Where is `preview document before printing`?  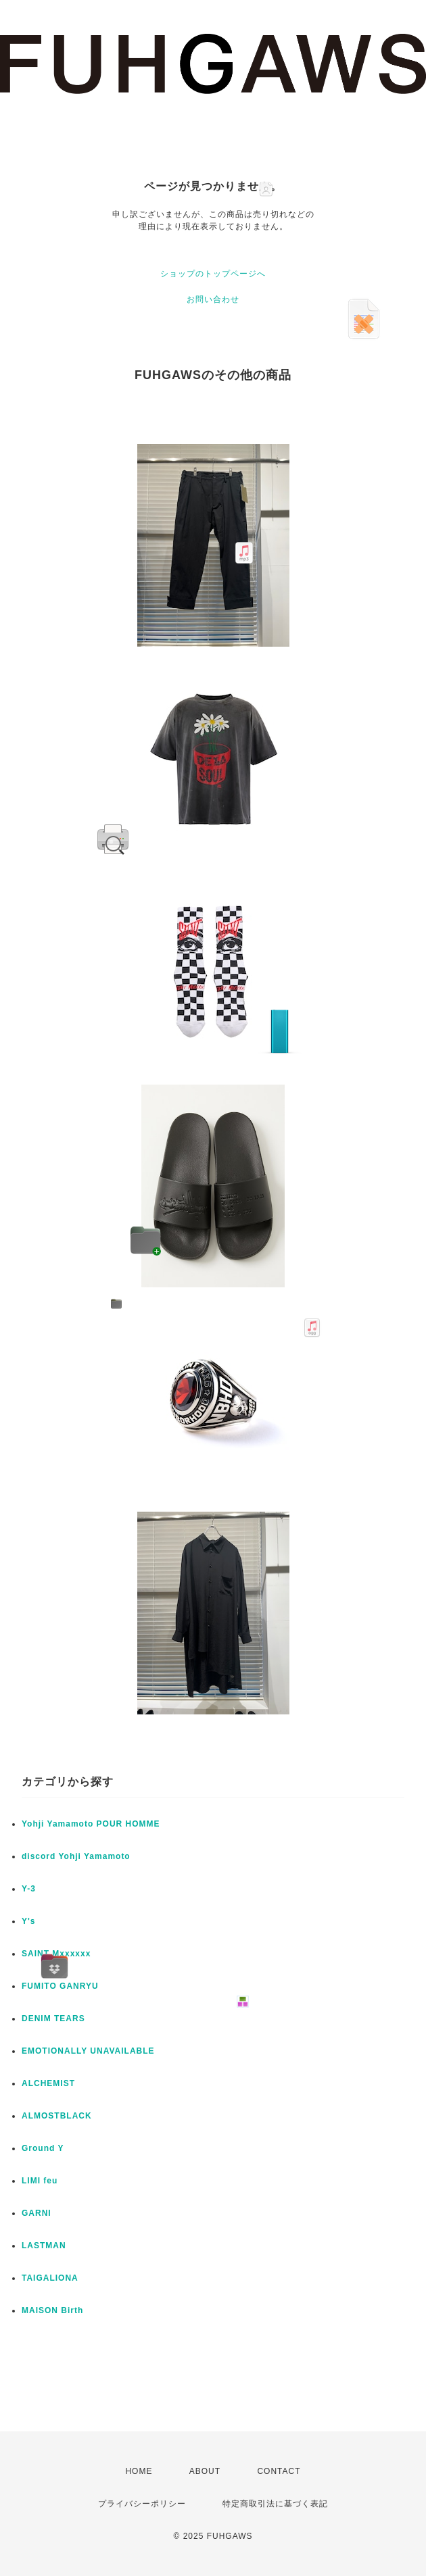
preview document before printing is located at coordinates (113, 839).